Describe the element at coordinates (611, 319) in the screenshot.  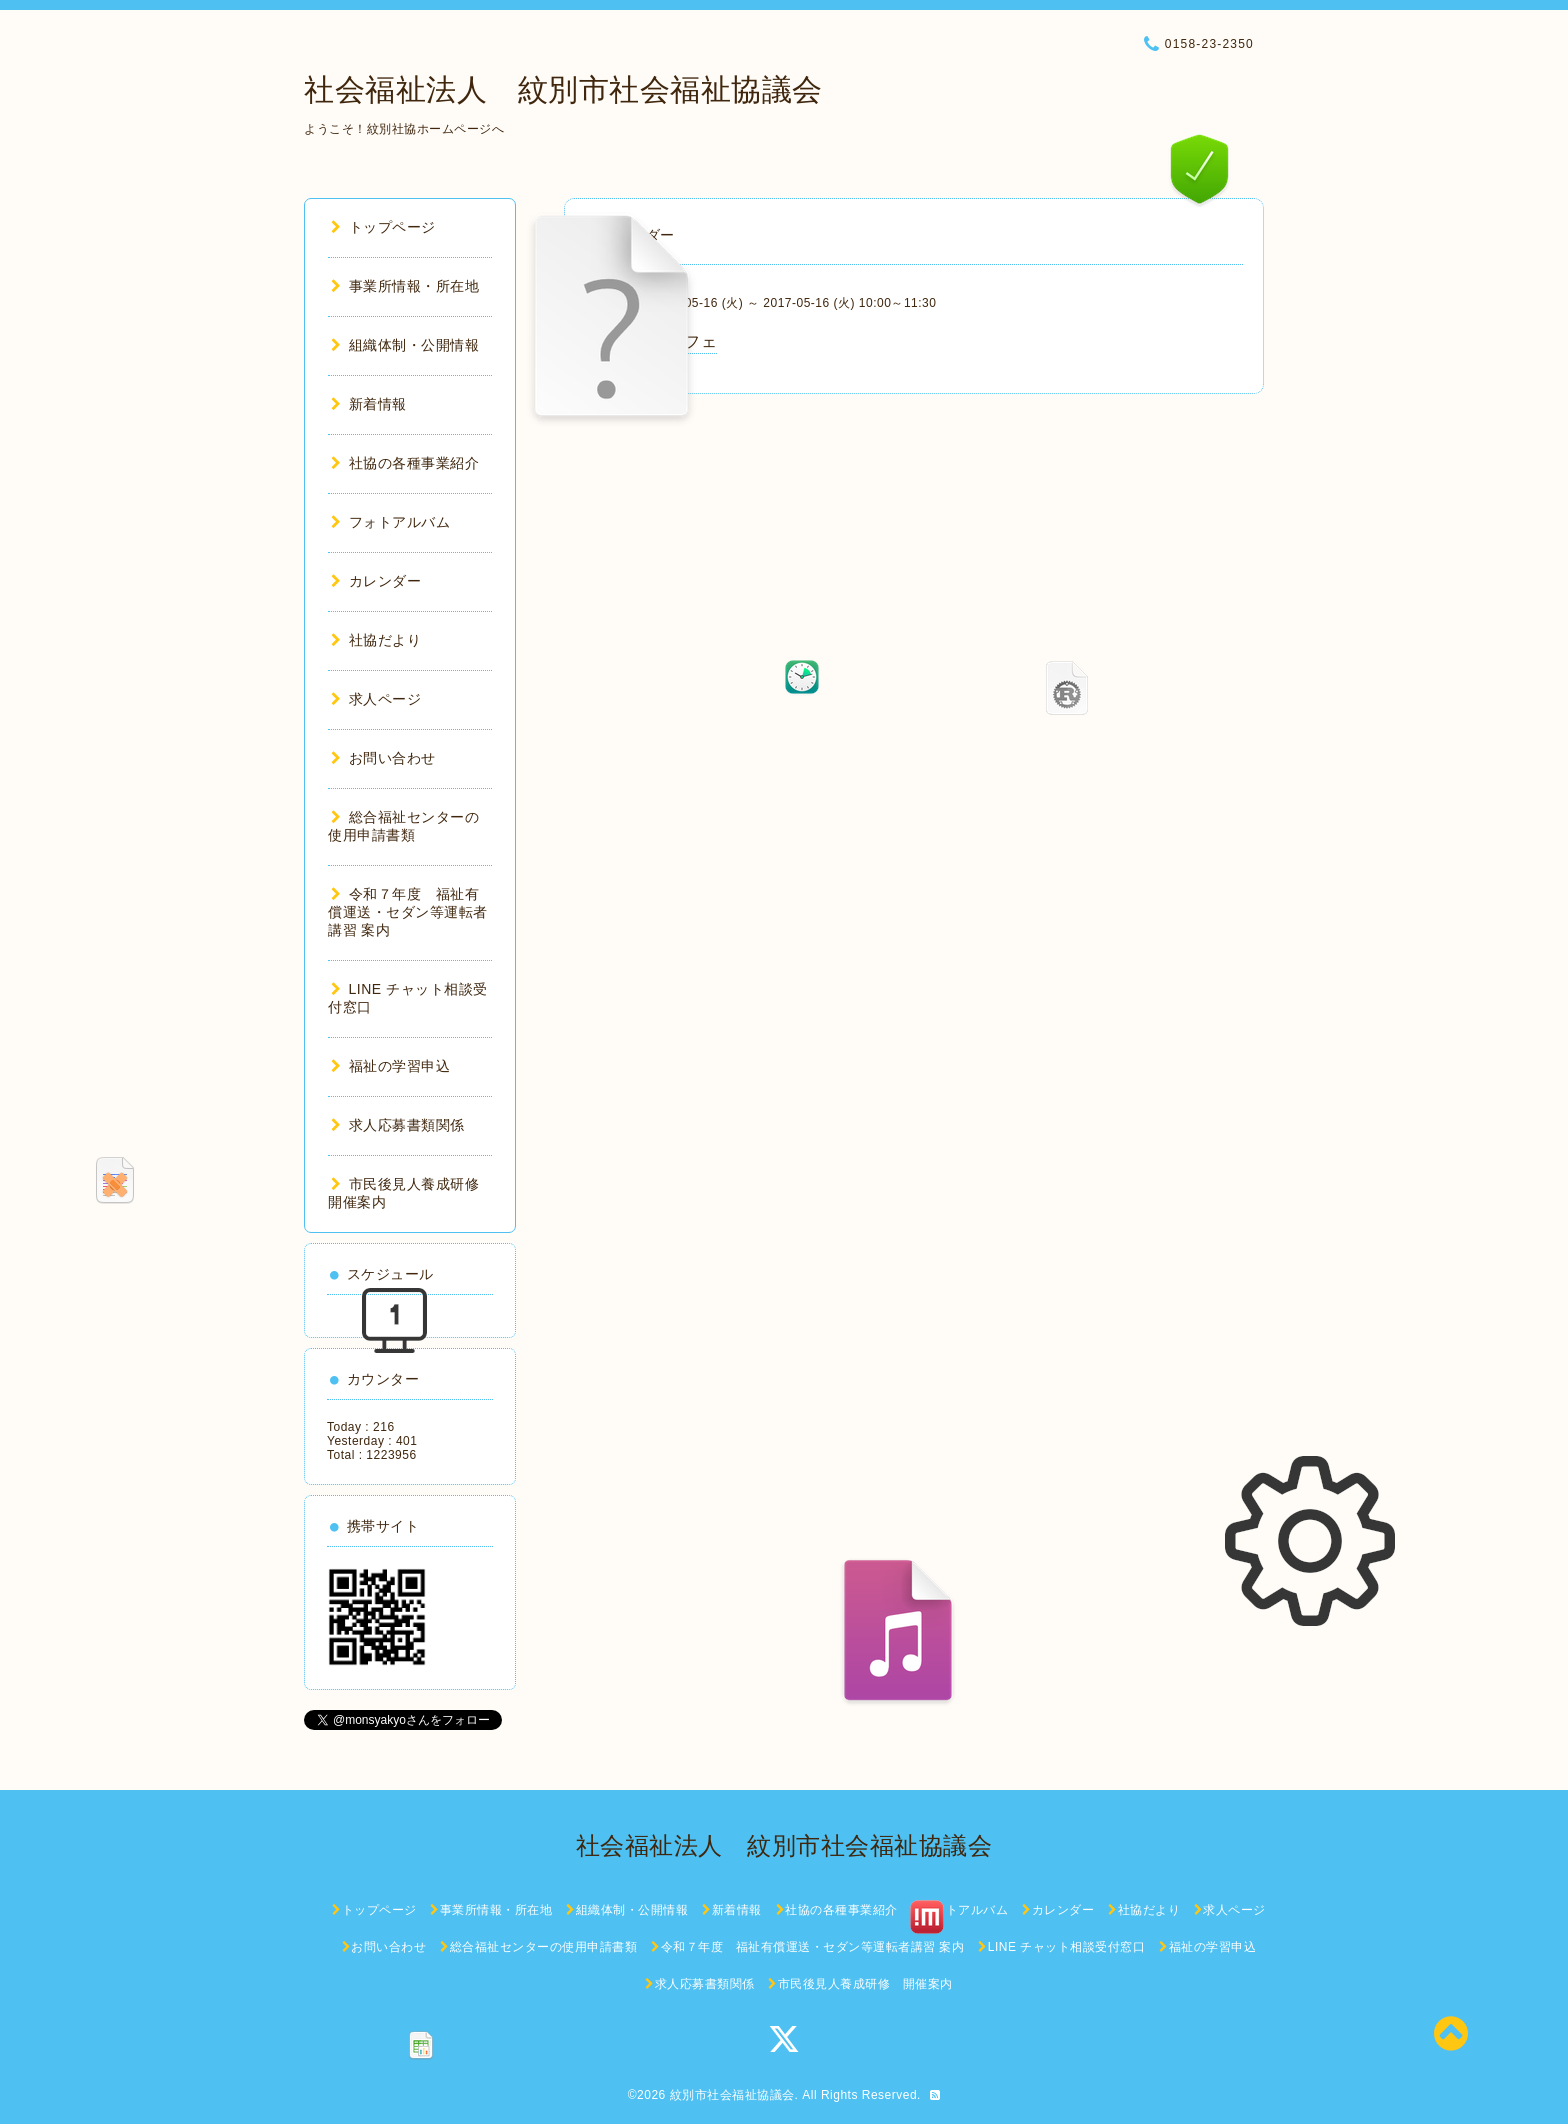
I see `indicates an unrecognized file type` at that location.